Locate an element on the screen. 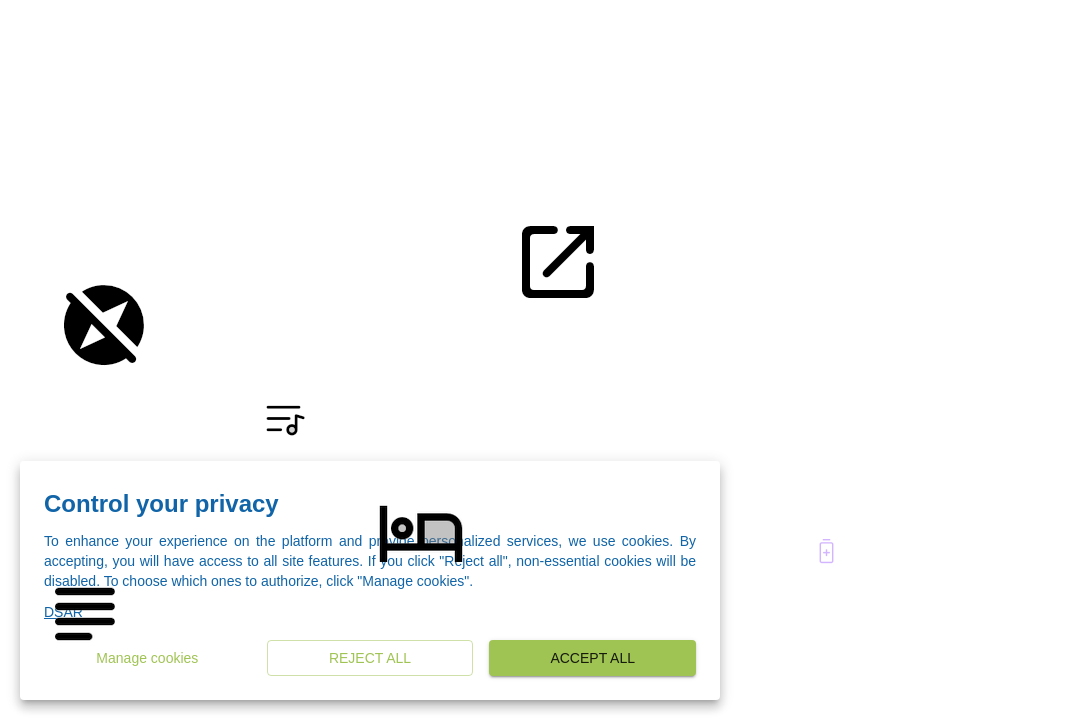  disable compass or navigation features is located at coordinates (104, 325).